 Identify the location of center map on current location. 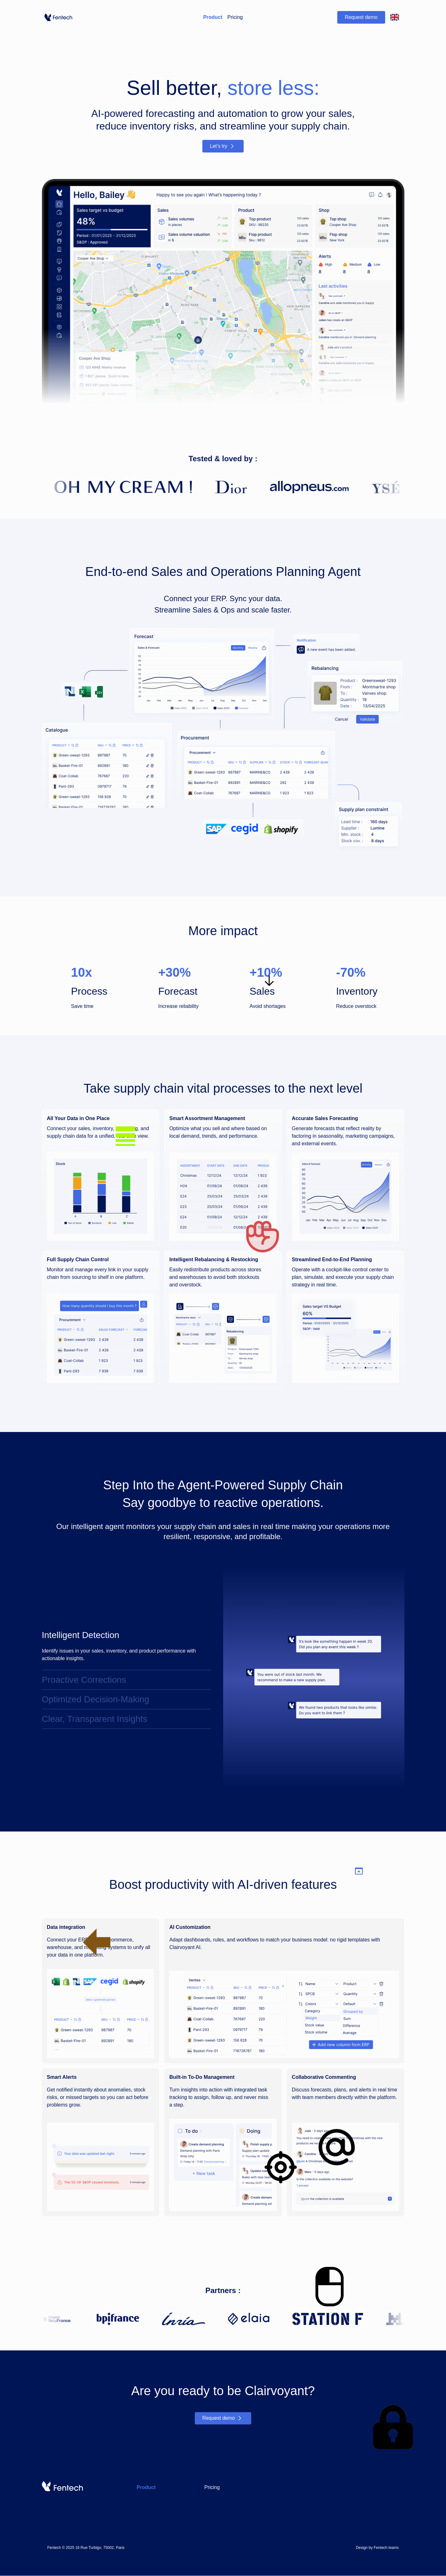
(281, 2167).